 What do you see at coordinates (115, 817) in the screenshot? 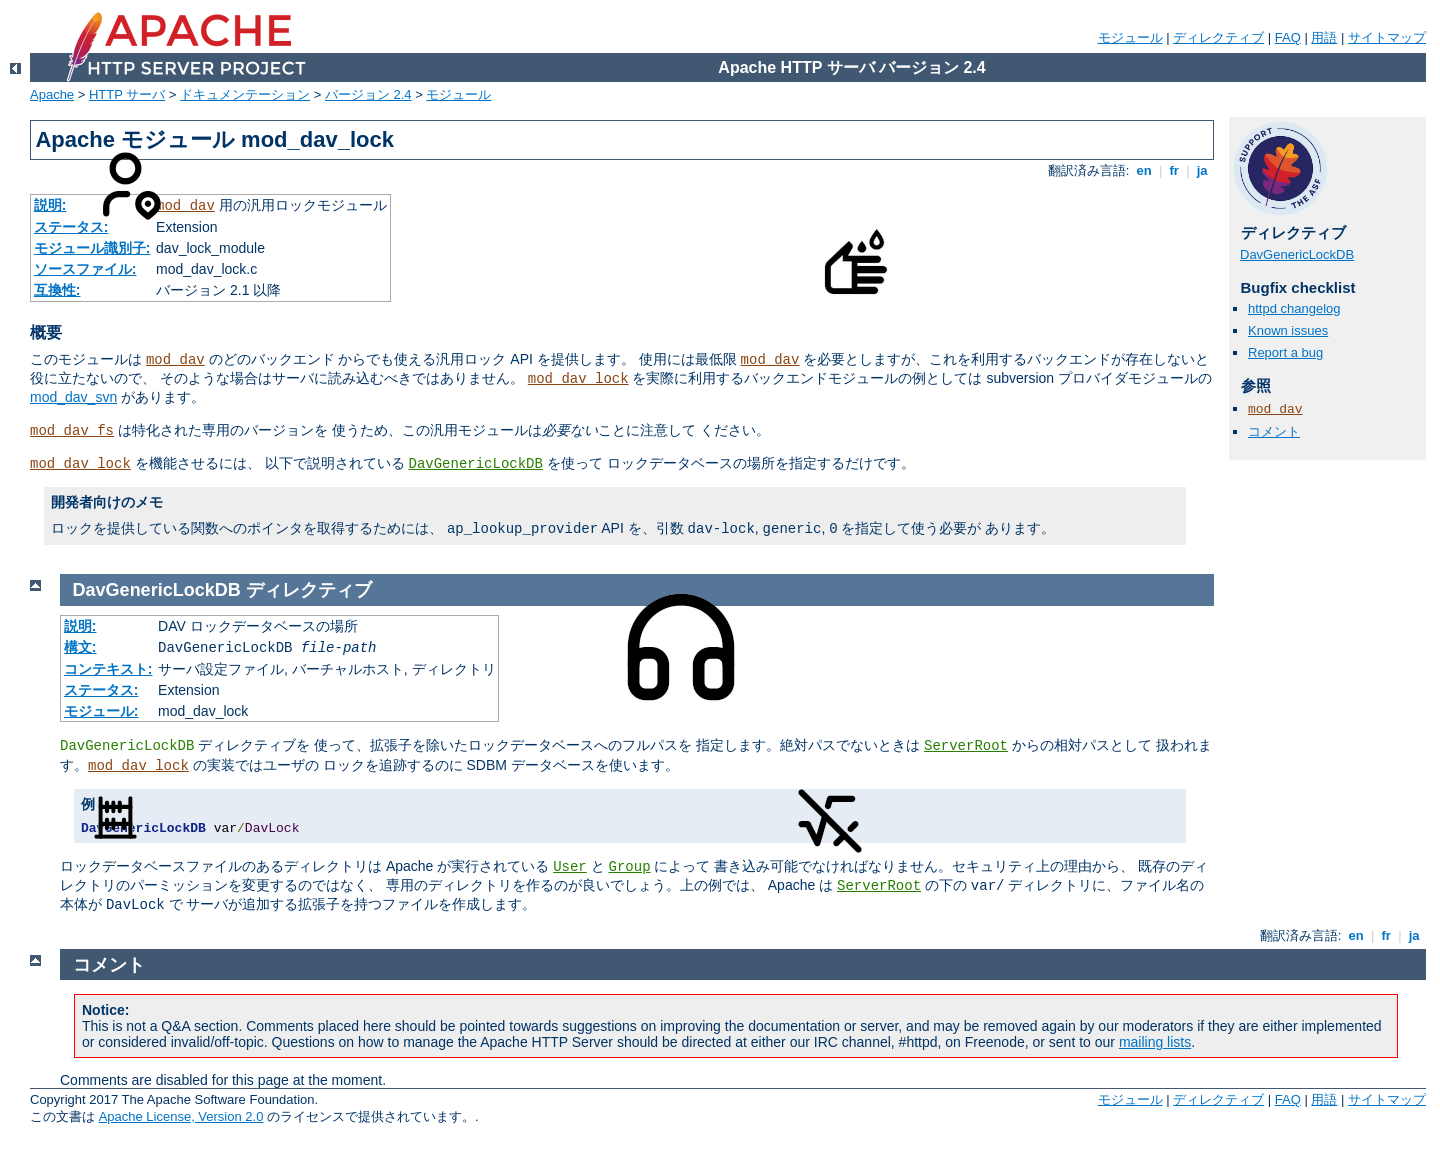
I see `access calculator or counting tool` at bounding box center [115, 817].